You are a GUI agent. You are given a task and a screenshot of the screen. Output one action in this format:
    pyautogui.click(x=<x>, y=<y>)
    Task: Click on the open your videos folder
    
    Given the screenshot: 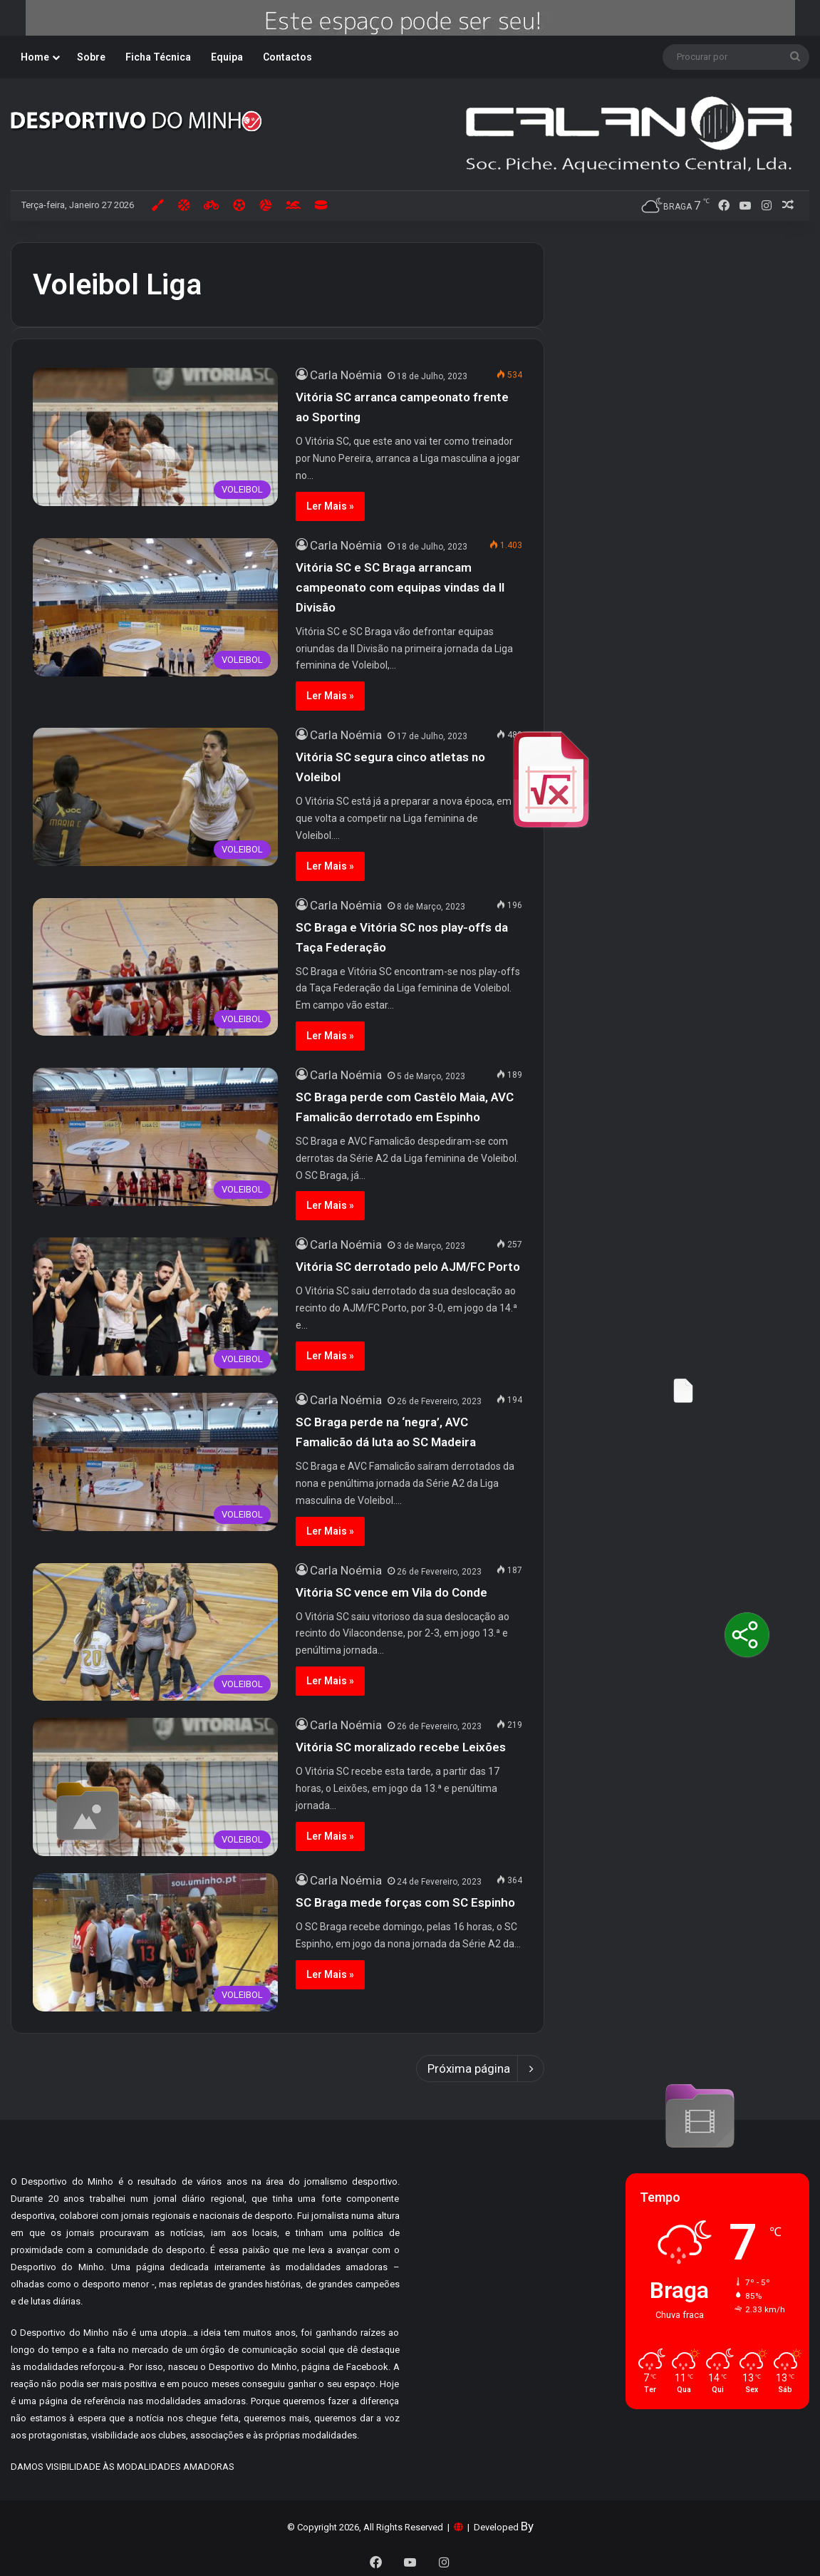 What is the action you would take?
    pyautogui.click(x=700, y=2116)
    